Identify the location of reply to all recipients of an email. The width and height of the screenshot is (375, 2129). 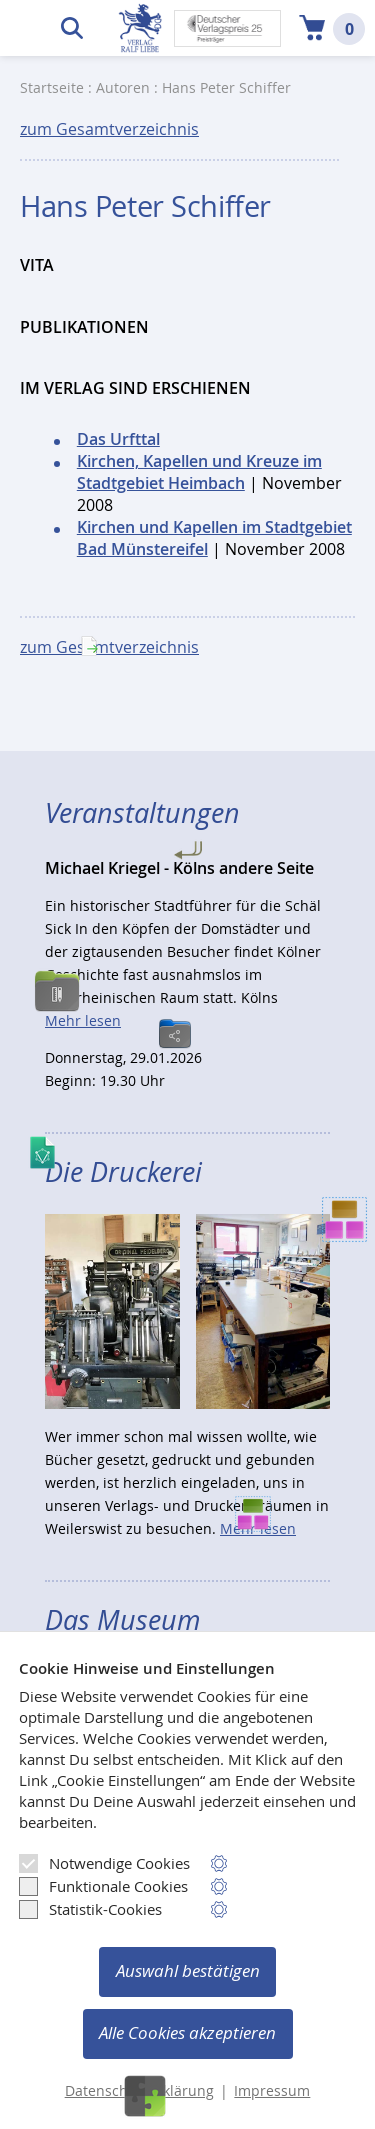
(187, 848).